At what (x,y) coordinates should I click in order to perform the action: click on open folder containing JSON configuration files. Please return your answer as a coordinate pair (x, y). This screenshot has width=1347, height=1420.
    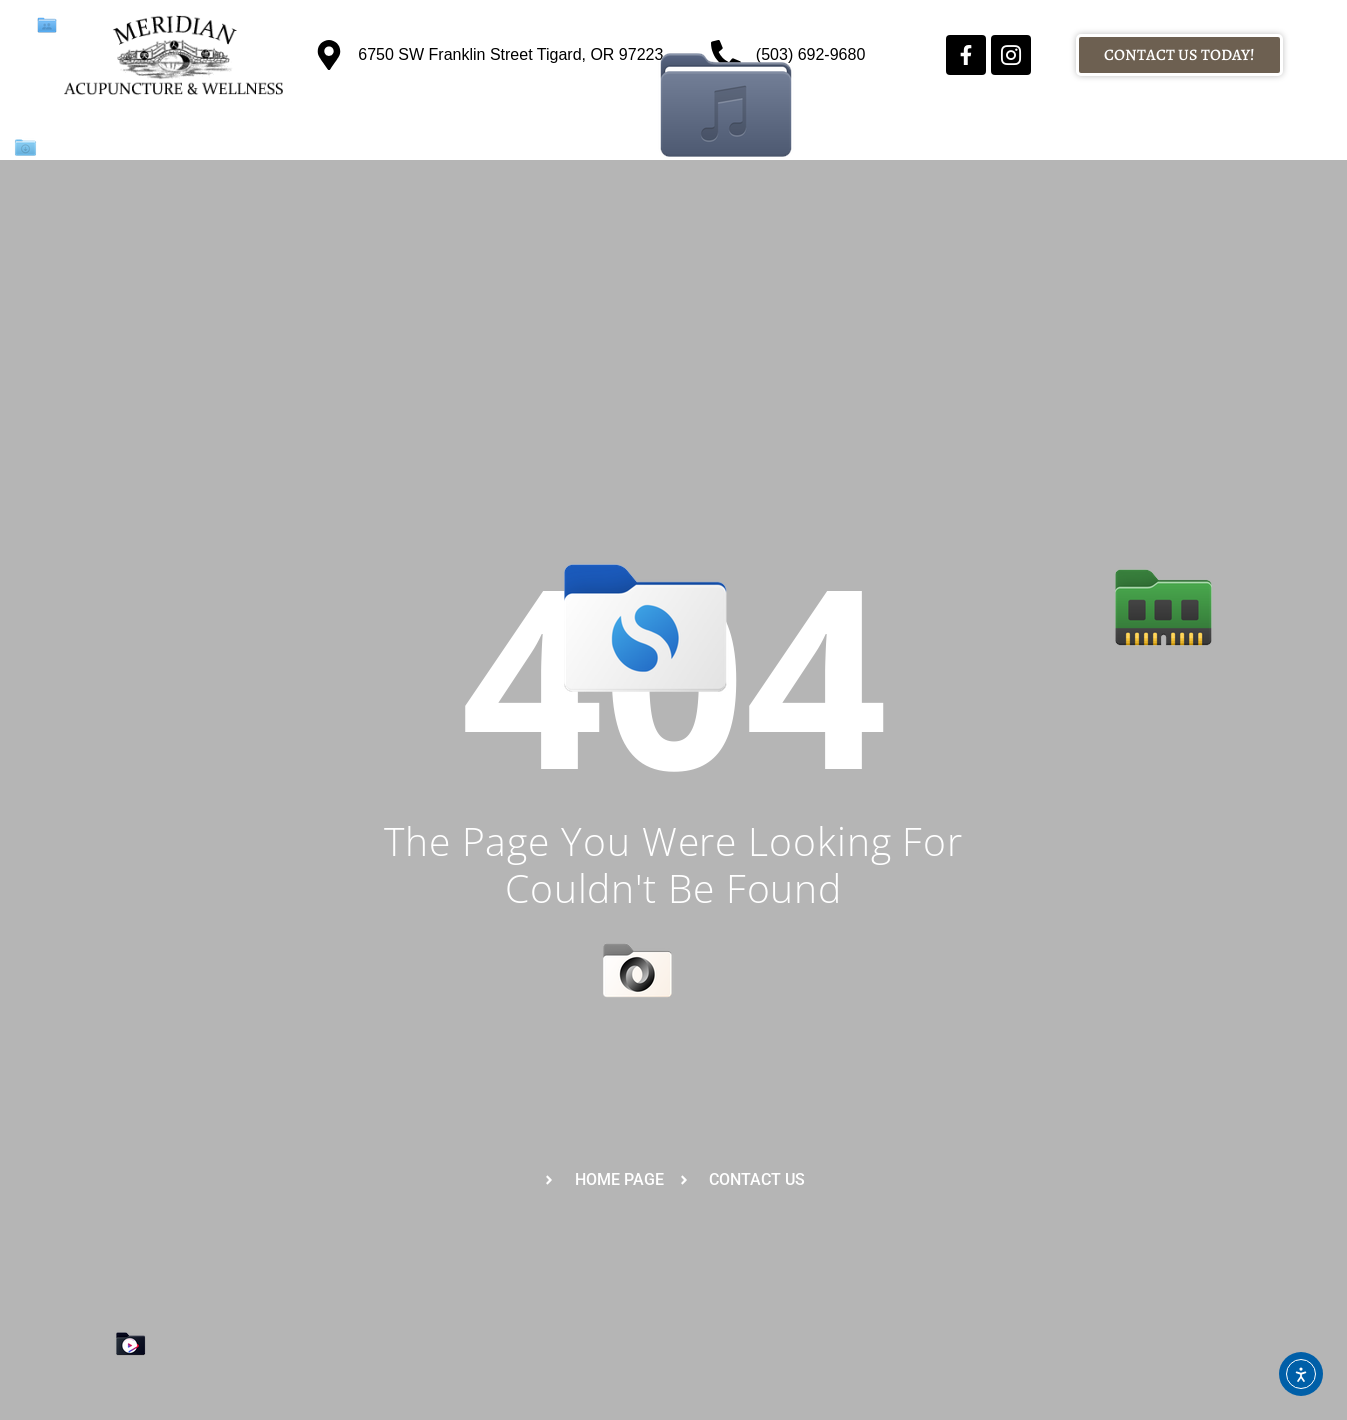
    Looking at the image, I should click on (637, 972).